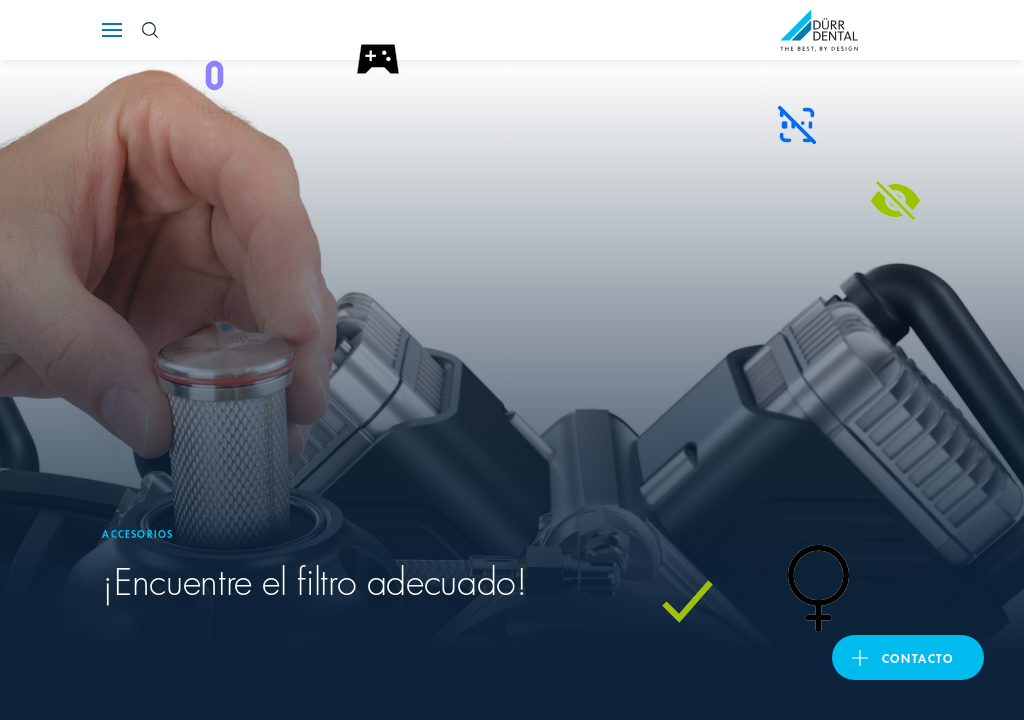  Describe the element at coordinates (214, 75) in the screenshot. I see `indicates zero items or empty count` at that location.